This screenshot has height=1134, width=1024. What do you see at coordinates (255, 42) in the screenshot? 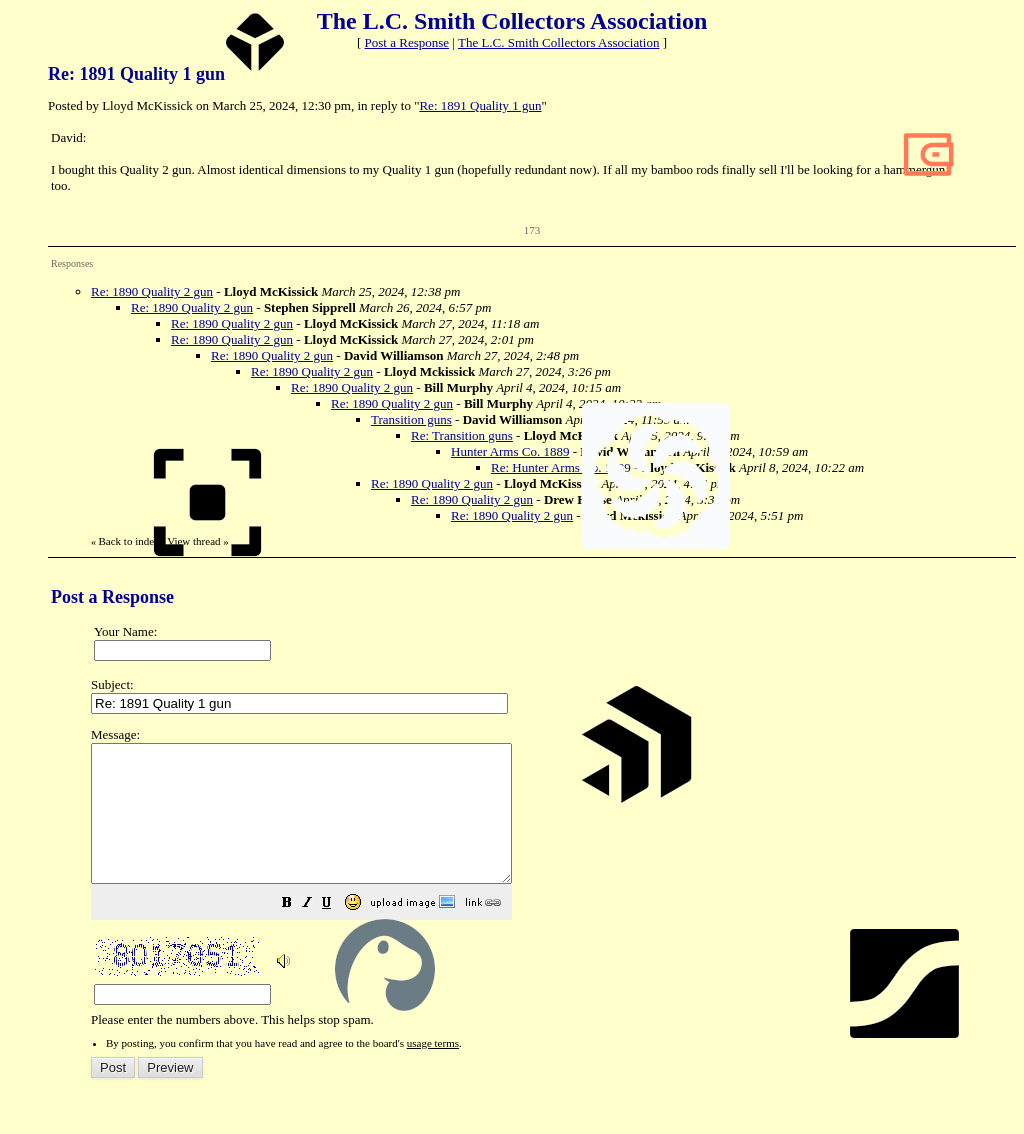
I see `blockchain.com logo` at bounding box center [255, 42].